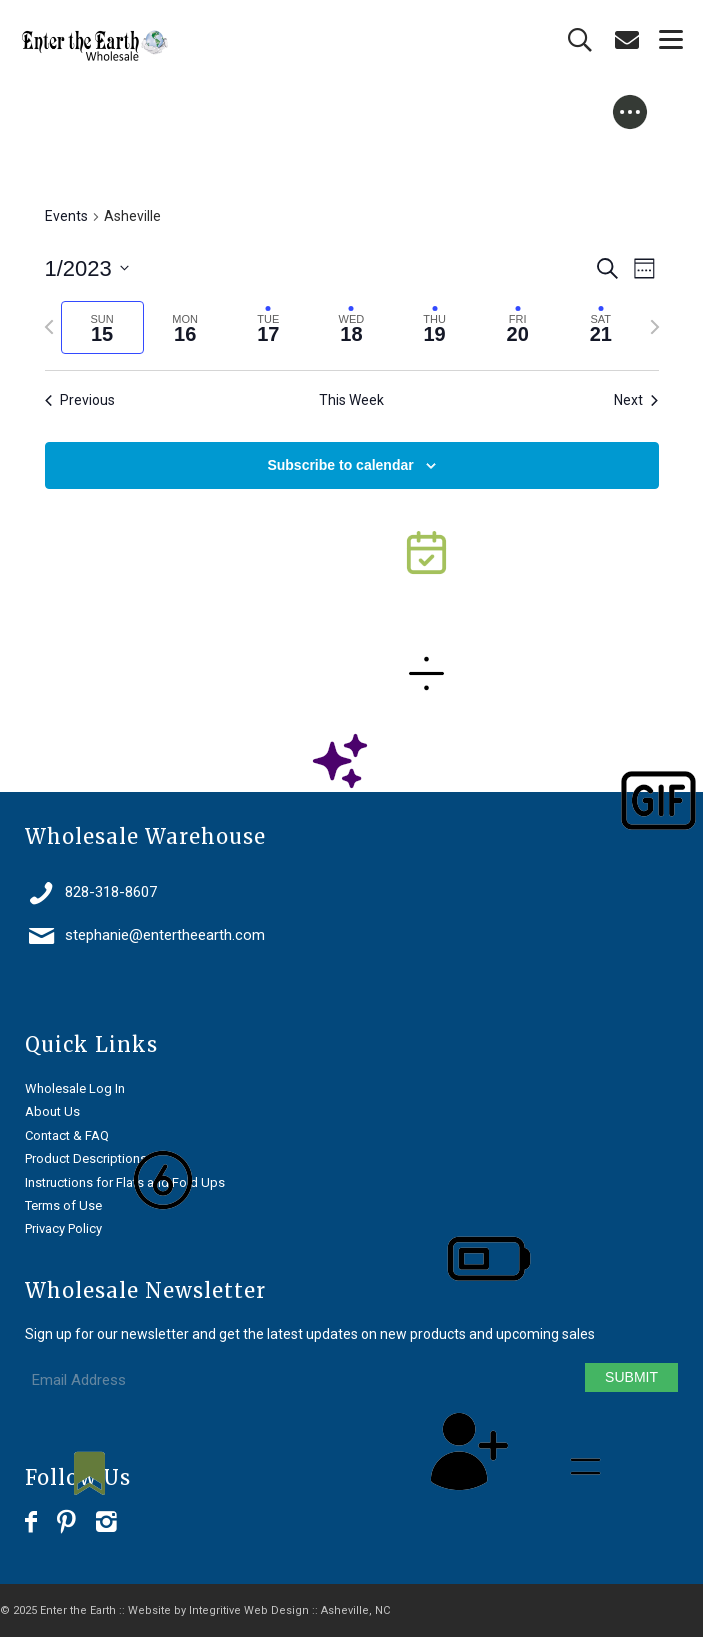 The height and width of the screenshot is (1637, 703). I want to click on save this item for later, so click(89, 1472).